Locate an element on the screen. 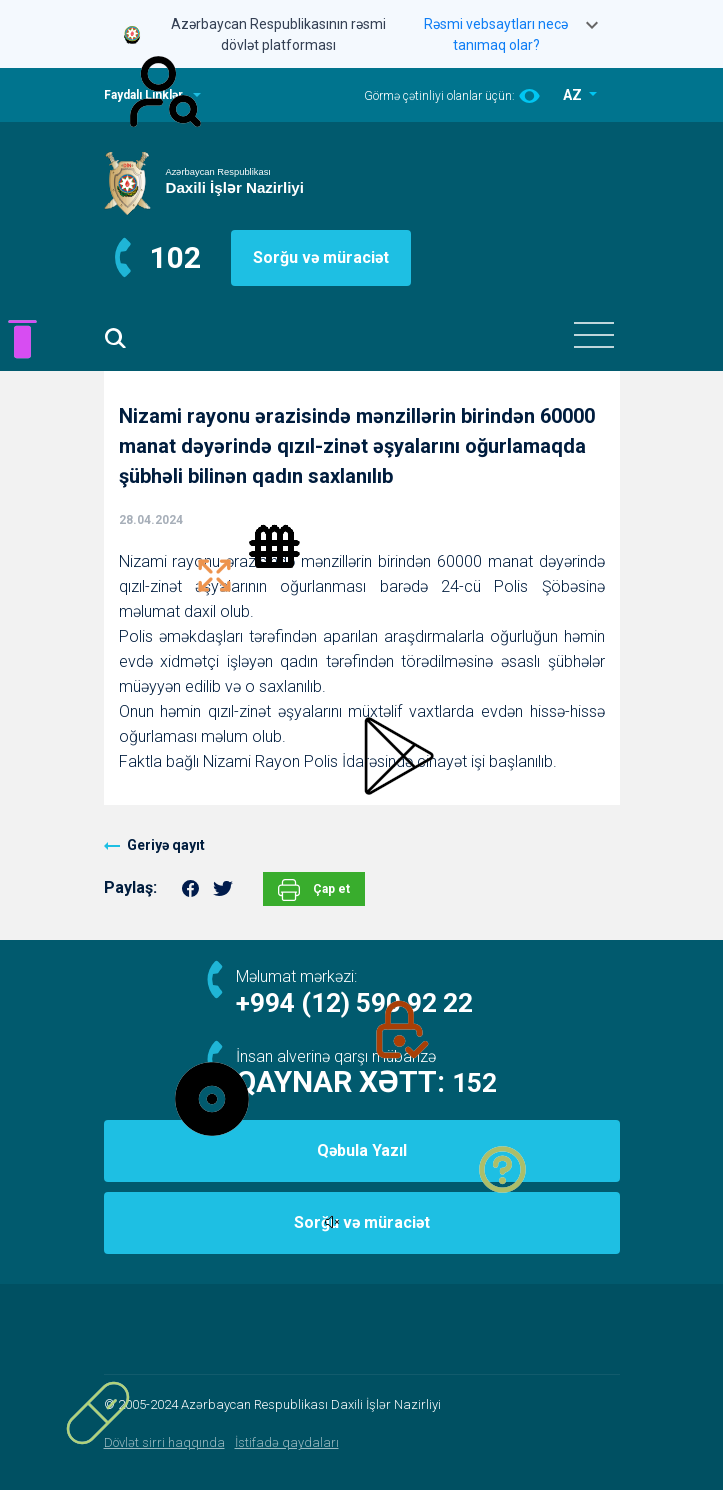  search for a user or contact is located at coordinates (165, 91).